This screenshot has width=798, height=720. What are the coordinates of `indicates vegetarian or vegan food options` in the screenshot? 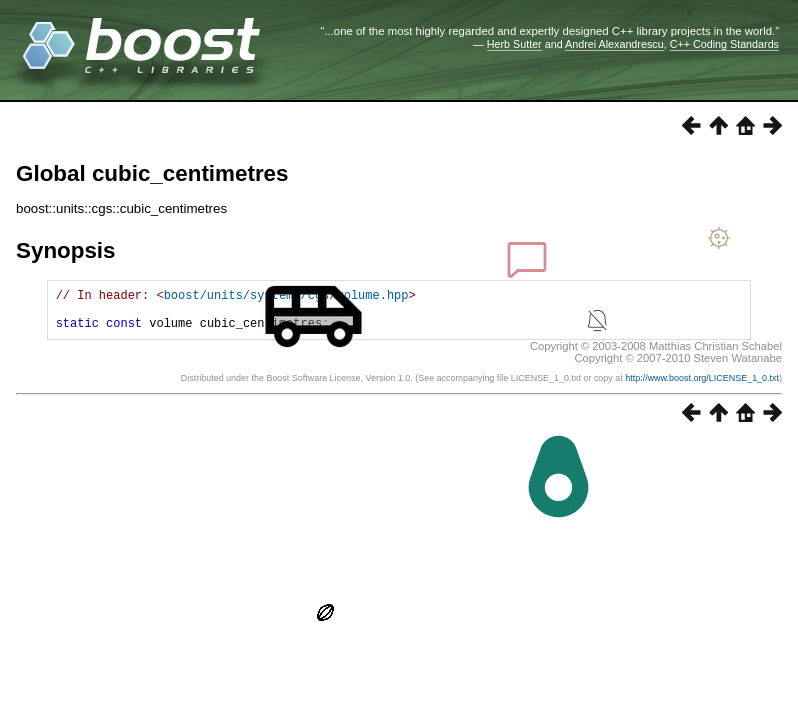 It's located at (558, 476).